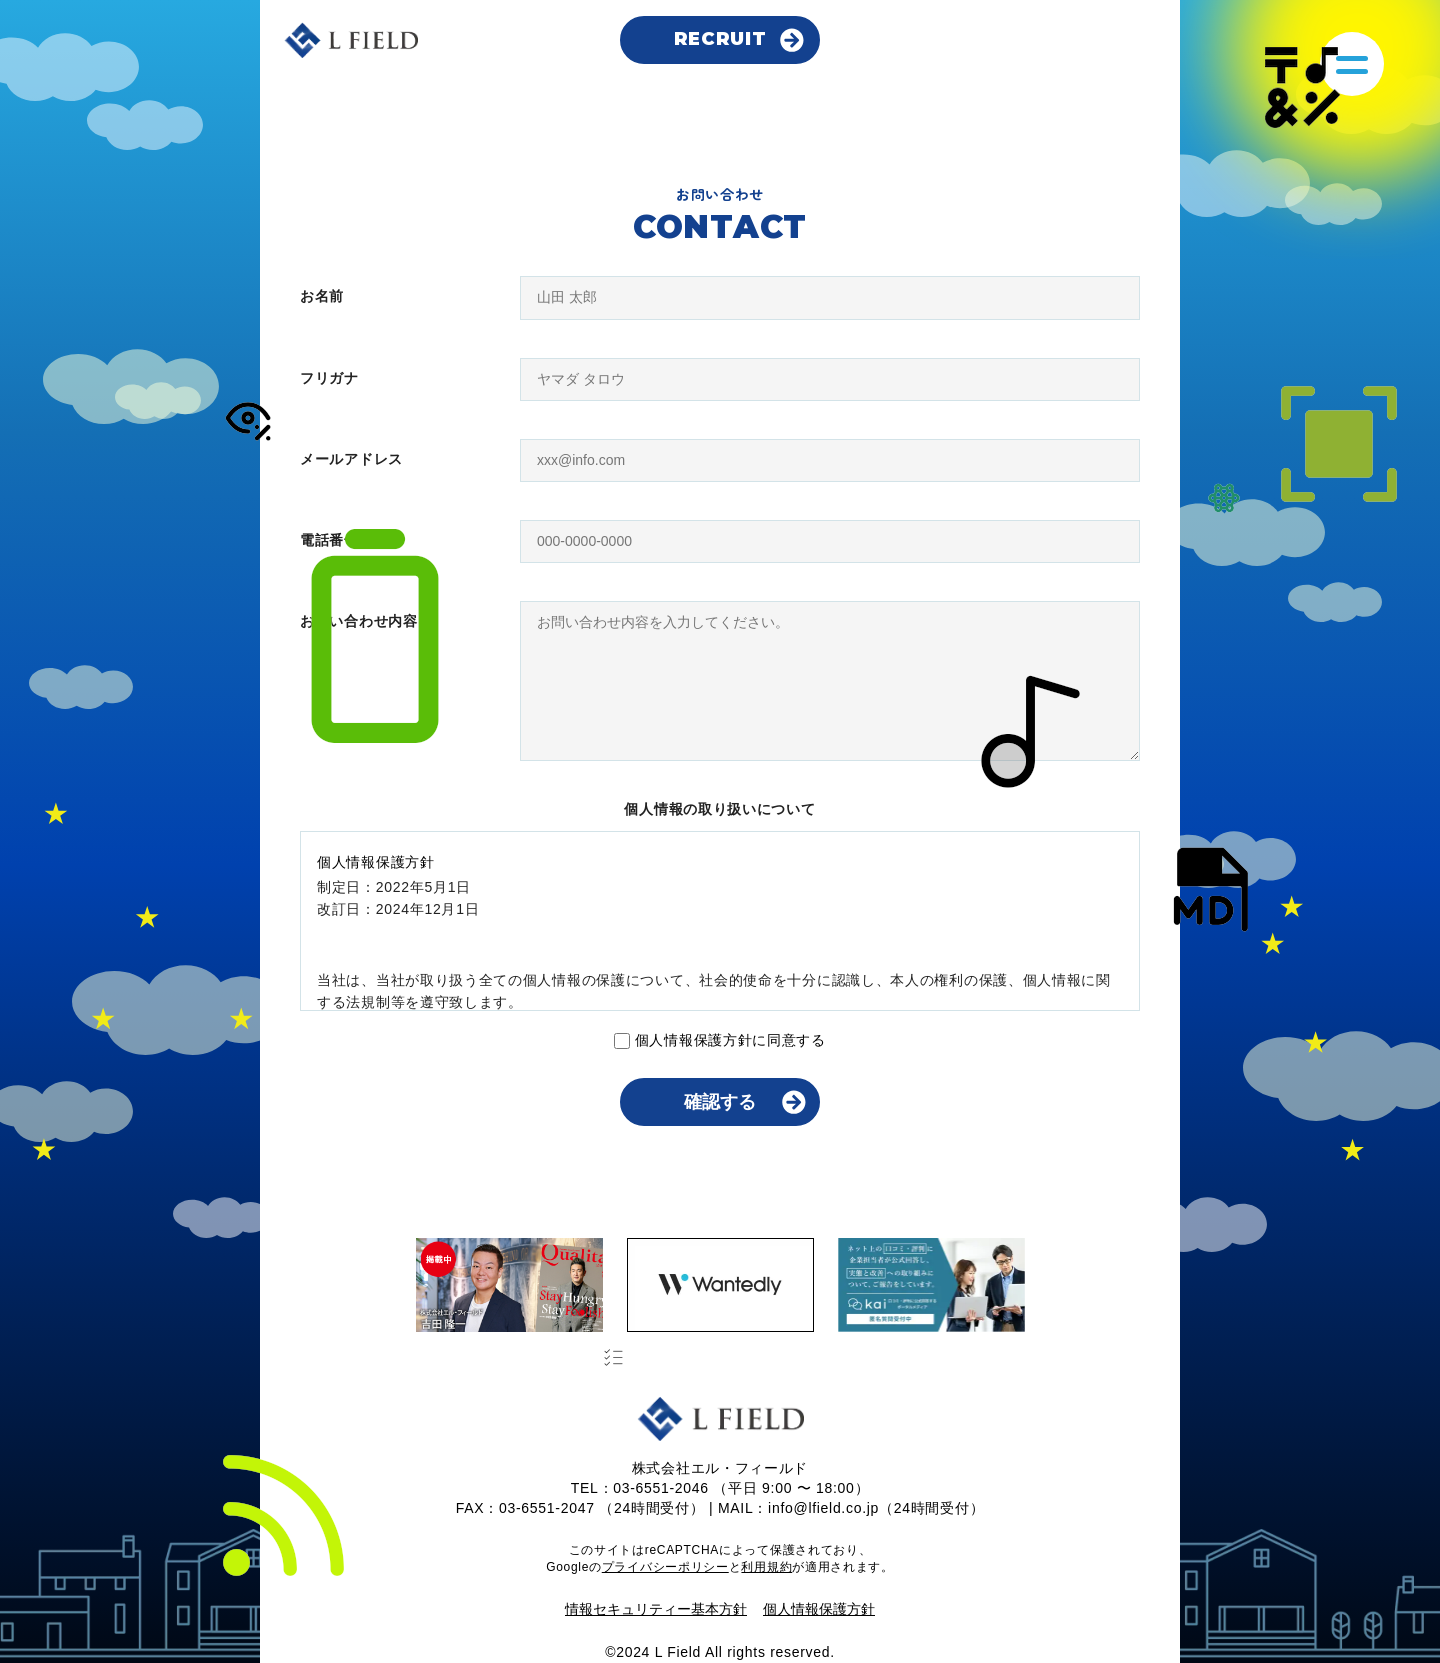 The width and height of the screenshot is (1440, 1663). What do you see at coordinates (1339, 444) in the screenshot?
I see `scan a QR code or barcode` at bounding box center [1339, 444].